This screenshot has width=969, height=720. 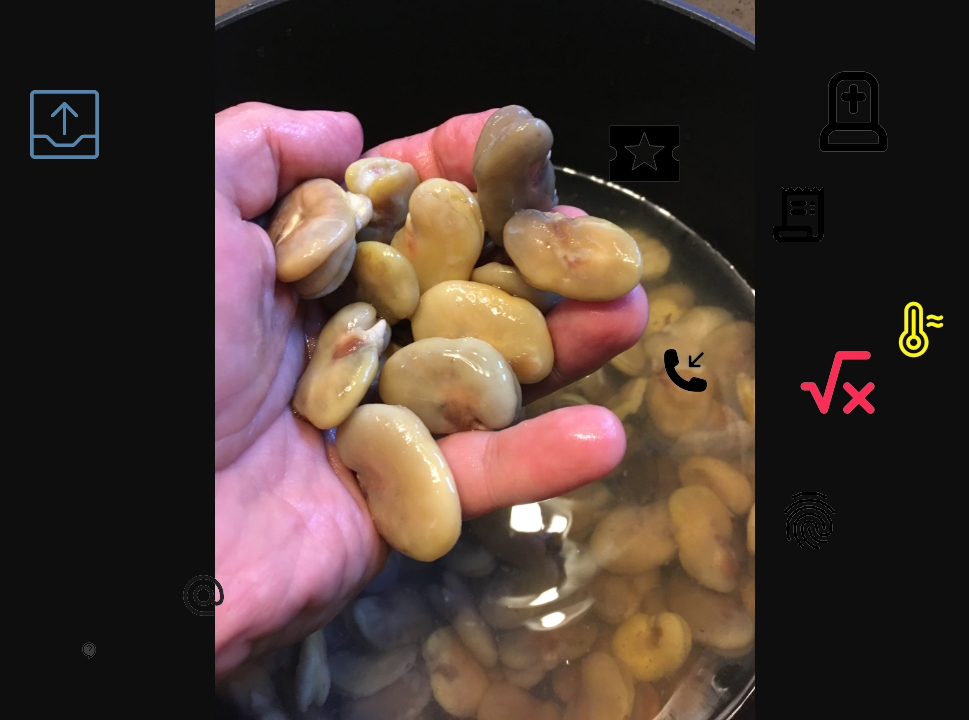 I want to click on indicates a memorial or cemetery location, so click(x=853, y=109).